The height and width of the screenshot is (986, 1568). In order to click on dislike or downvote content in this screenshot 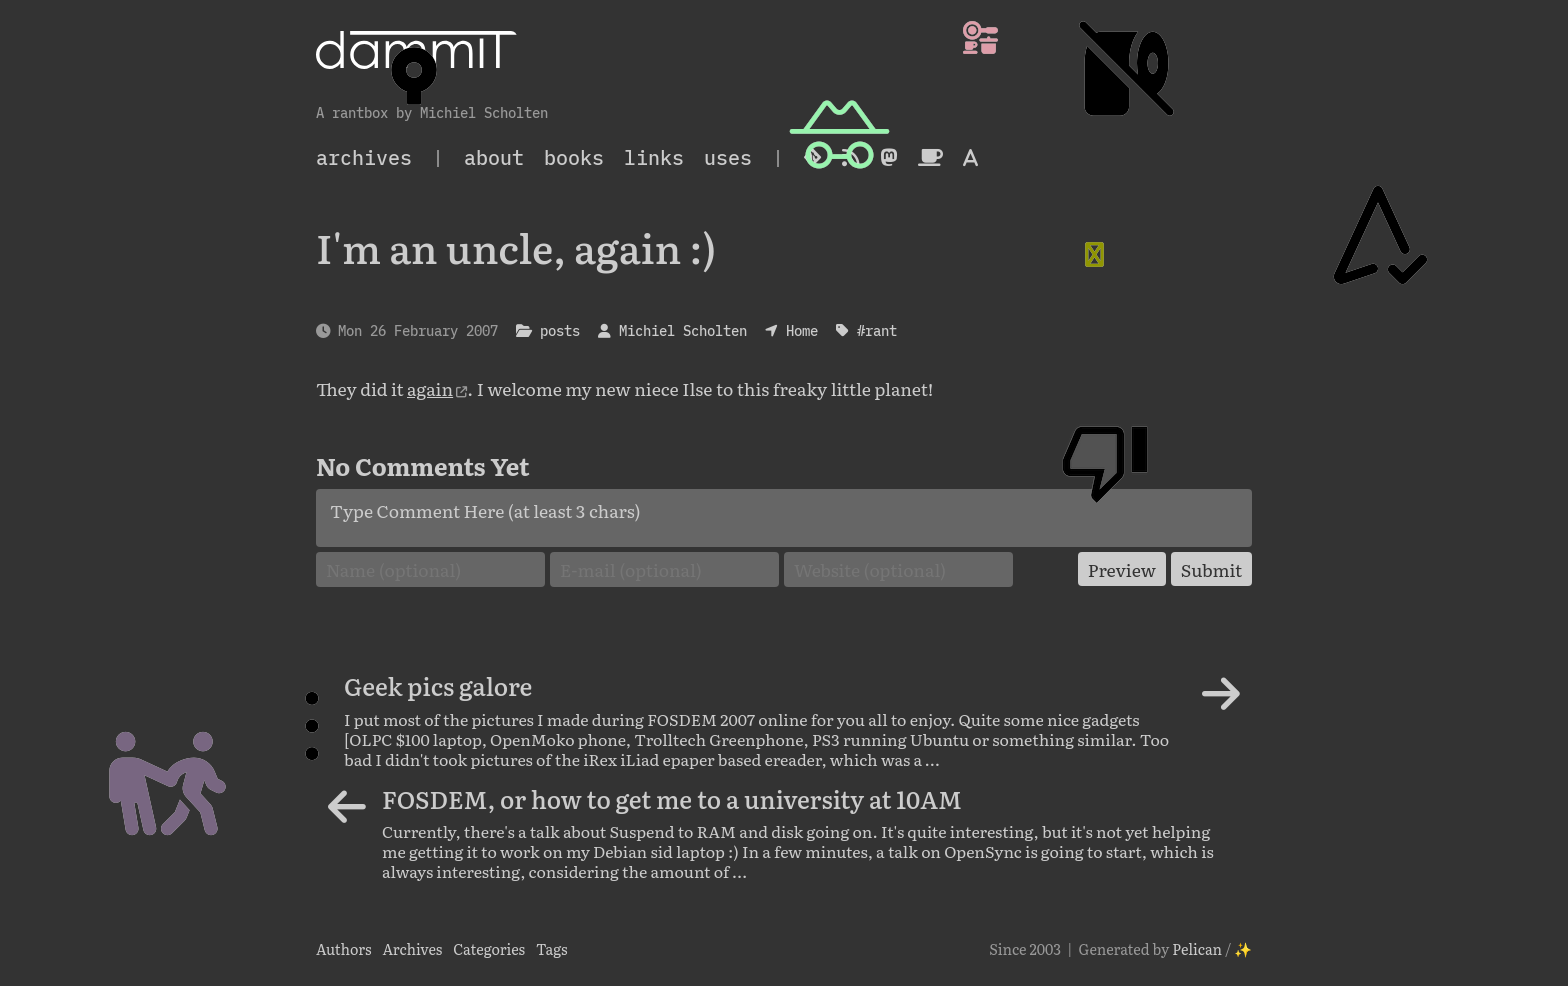, I will do `click(1105, 461)`.